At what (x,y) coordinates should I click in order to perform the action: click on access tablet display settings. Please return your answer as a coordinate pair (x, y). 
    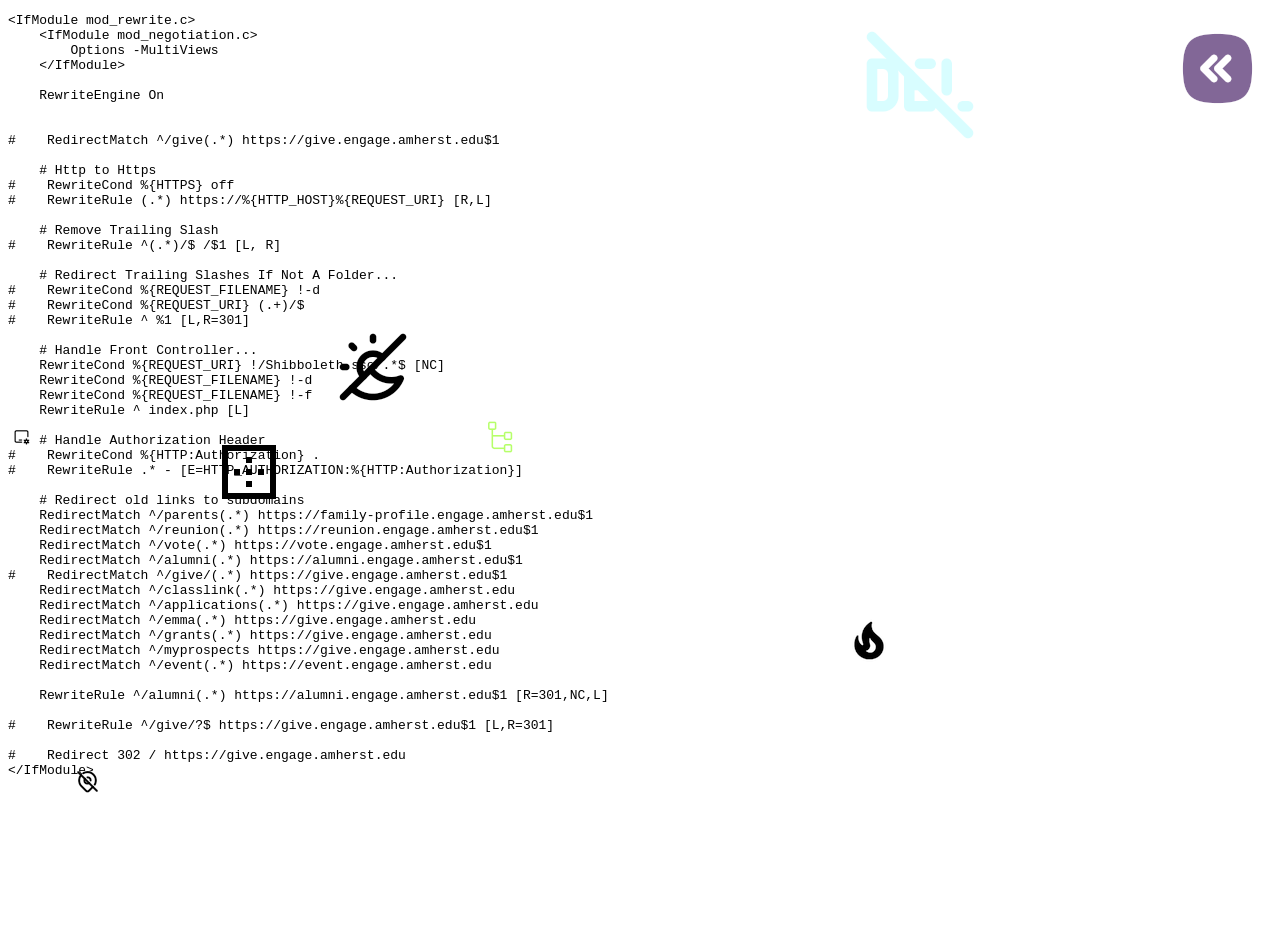
    Looking at the image, I should click on (21, 436).